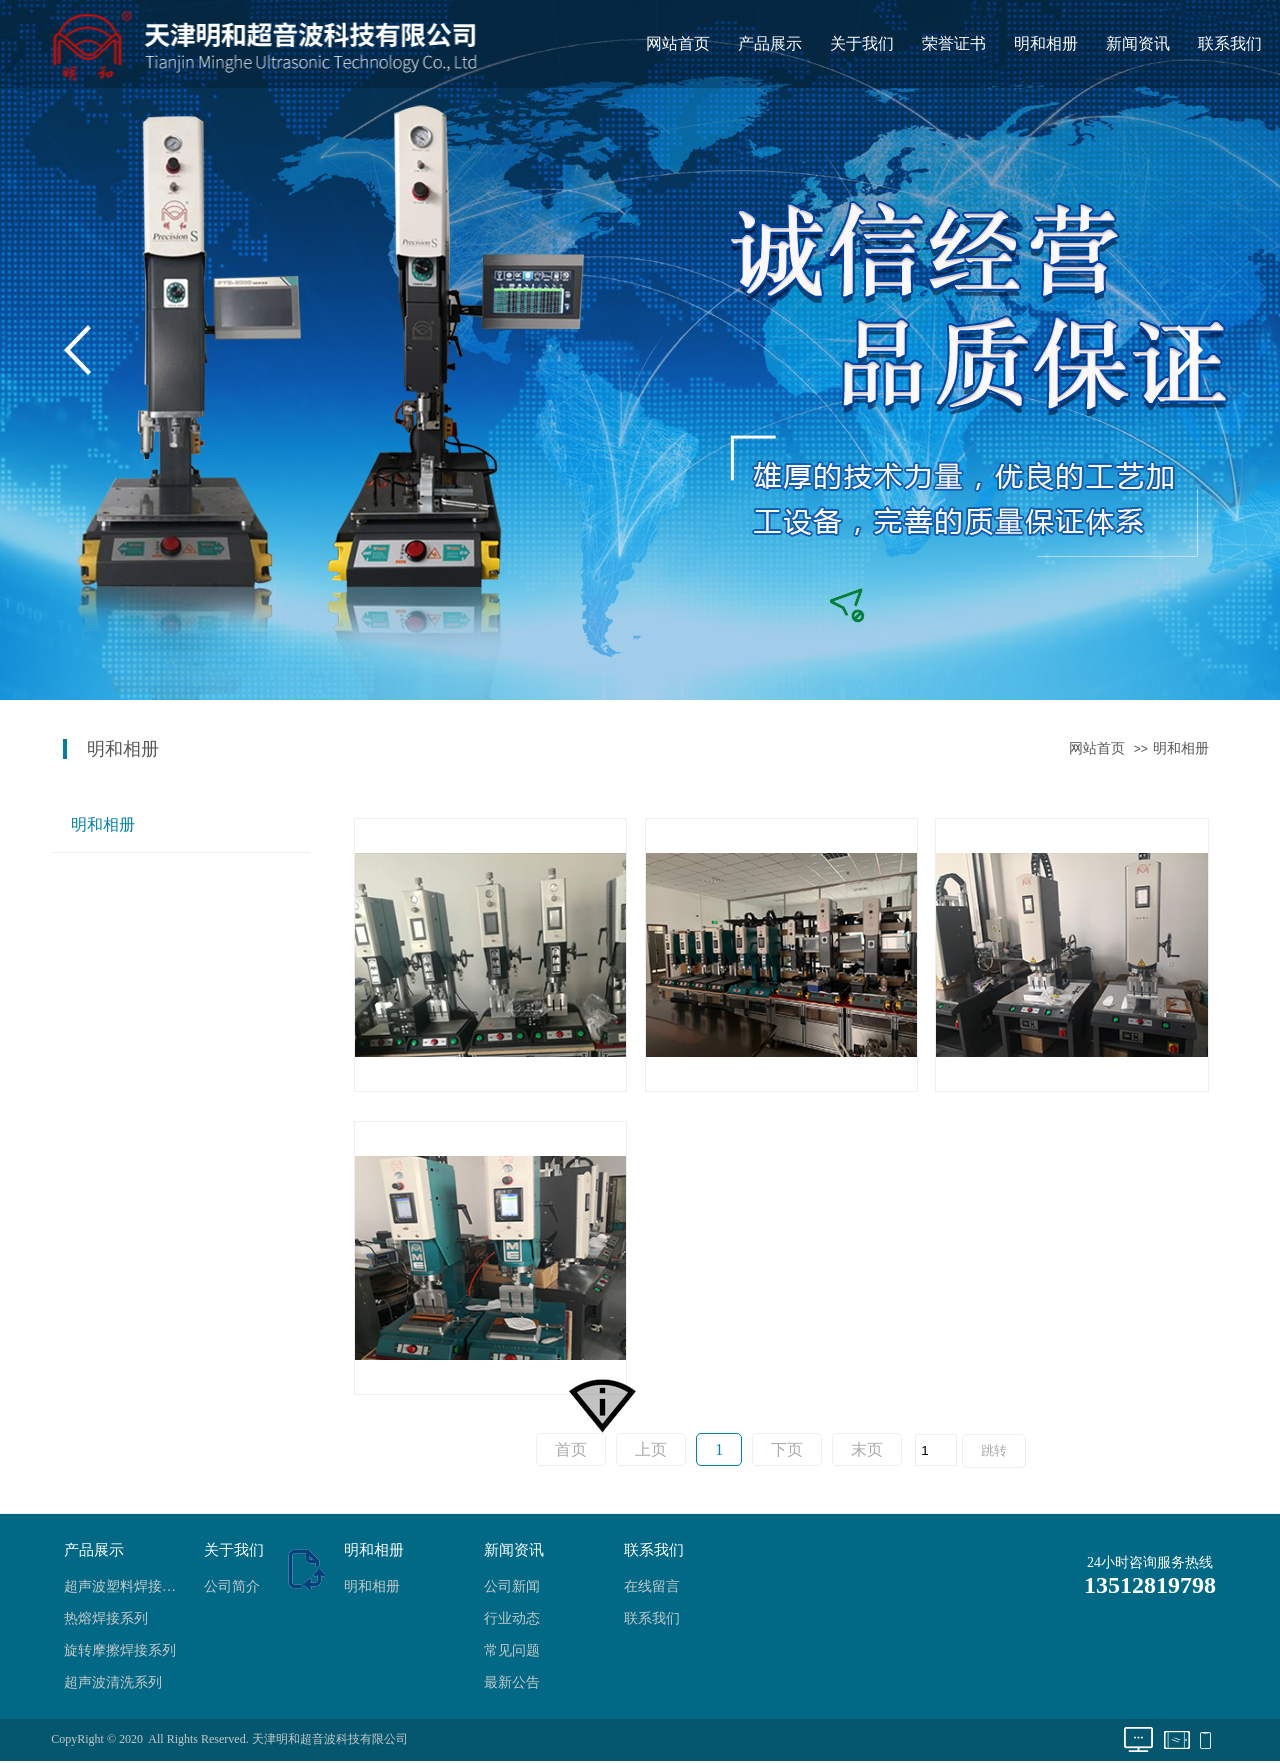 The width and height of the screenshot is (1280, 1763). What do you see at coordinates (304, 1569) in the screenshot?
I see `change document orientation between portrait and landscape` at bounding box center [304, 1569].